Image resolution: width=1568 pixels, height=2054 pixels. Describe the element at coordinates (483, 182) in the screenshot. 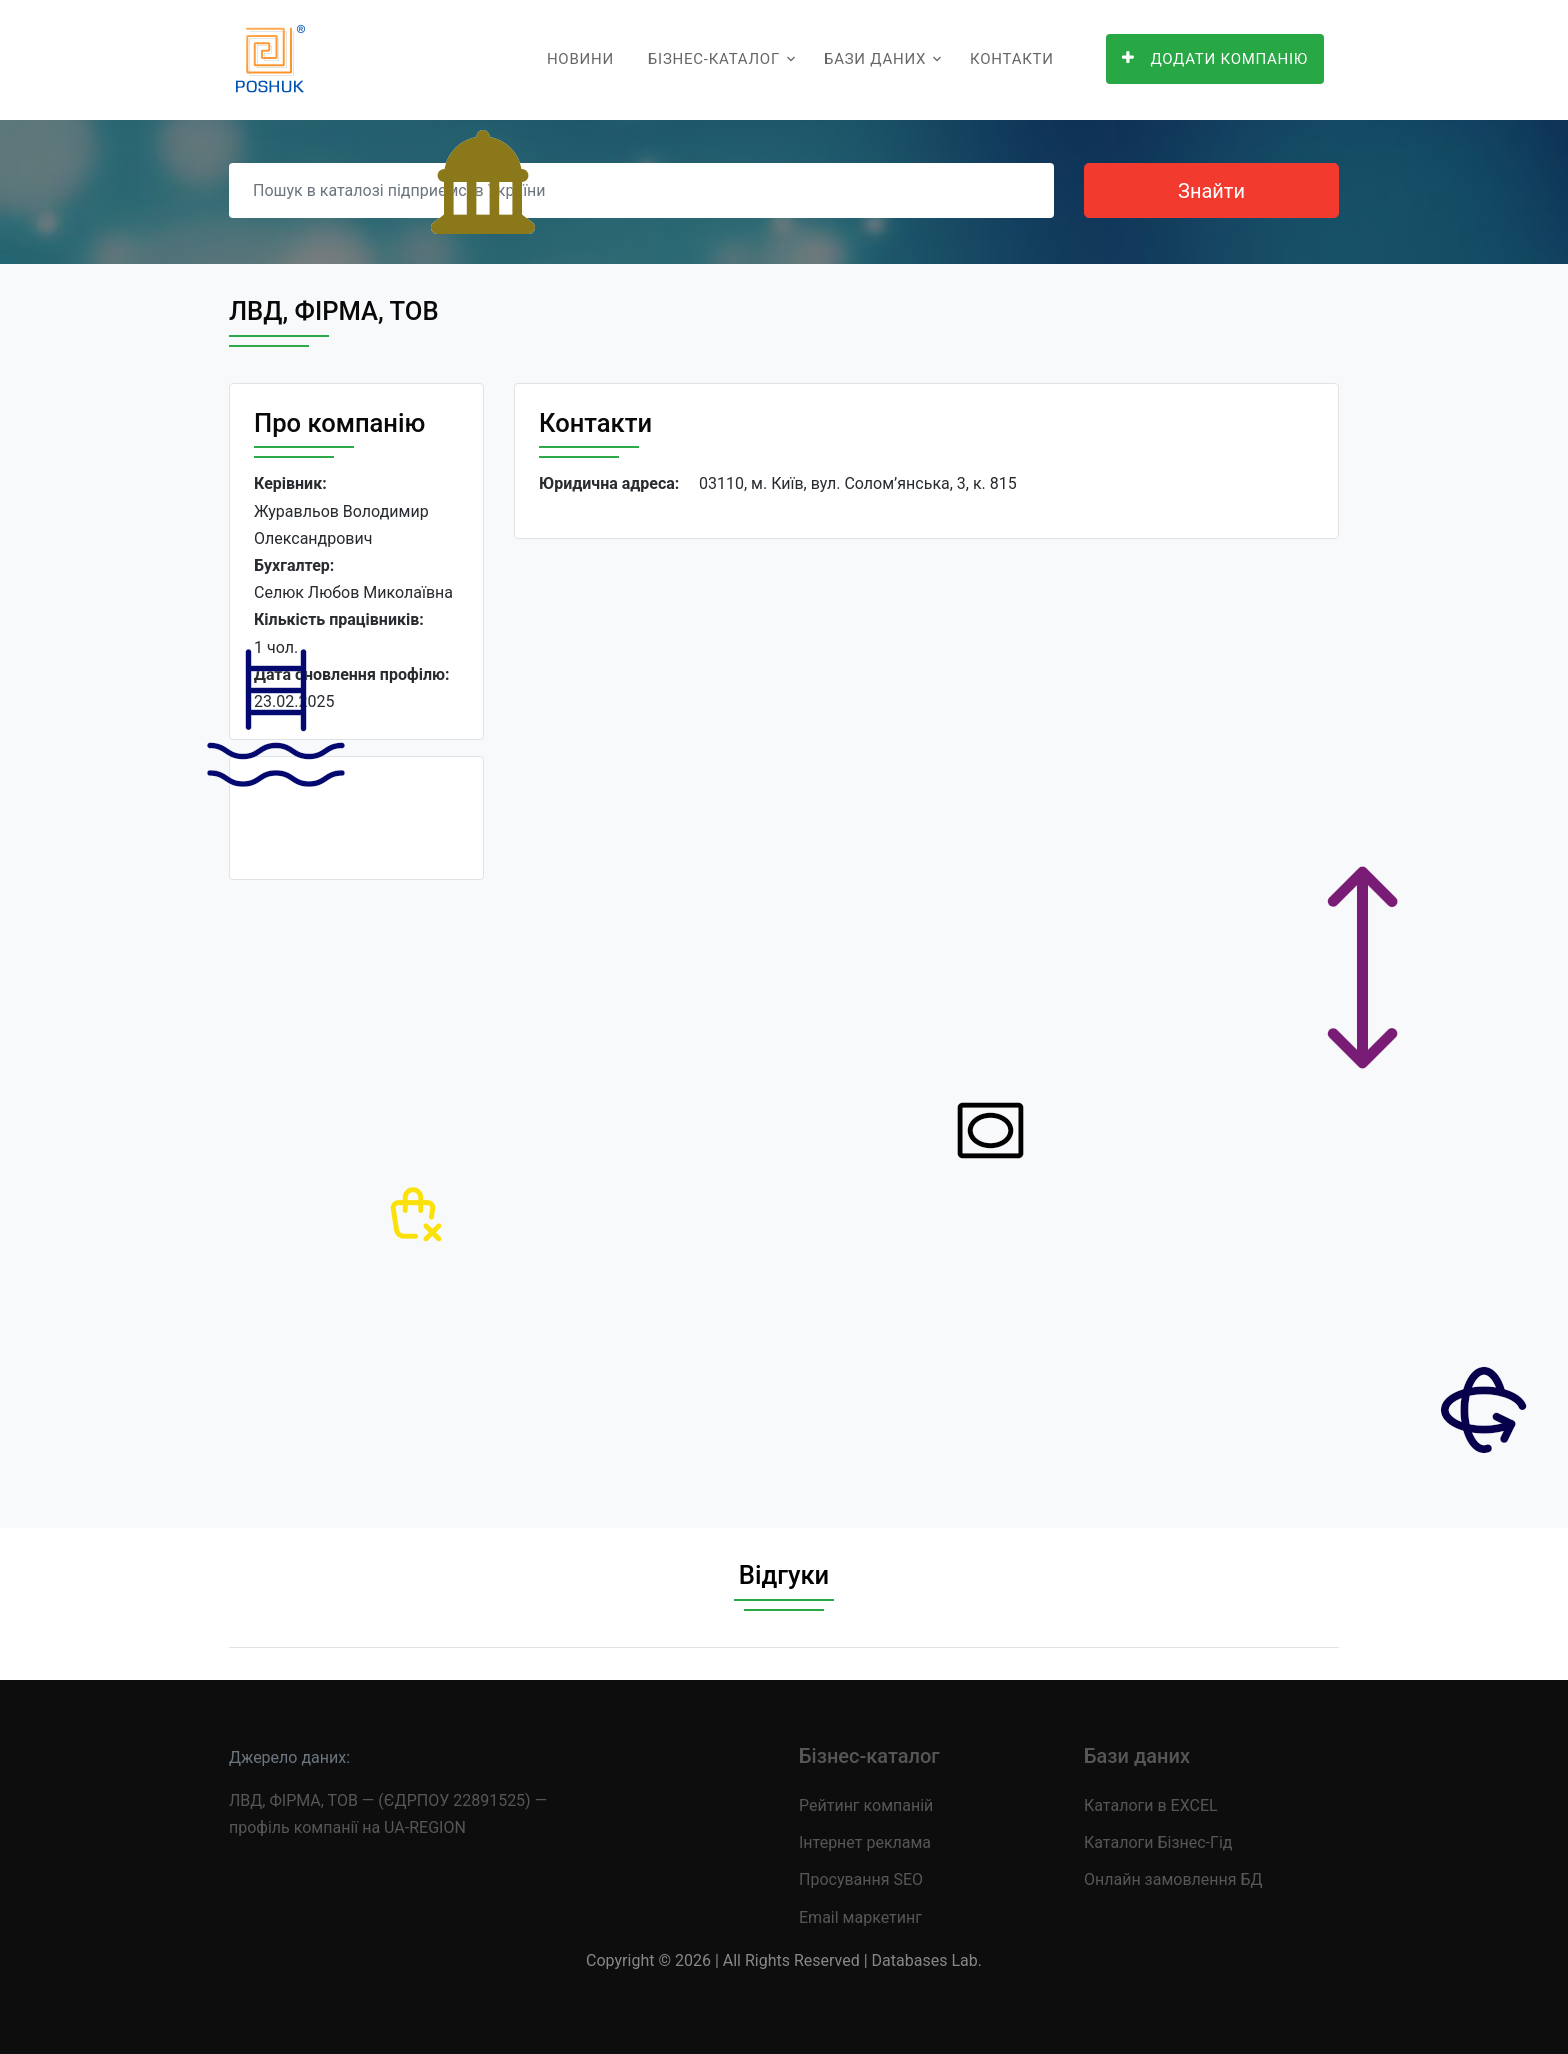

I see `view government or civic services` at that location.